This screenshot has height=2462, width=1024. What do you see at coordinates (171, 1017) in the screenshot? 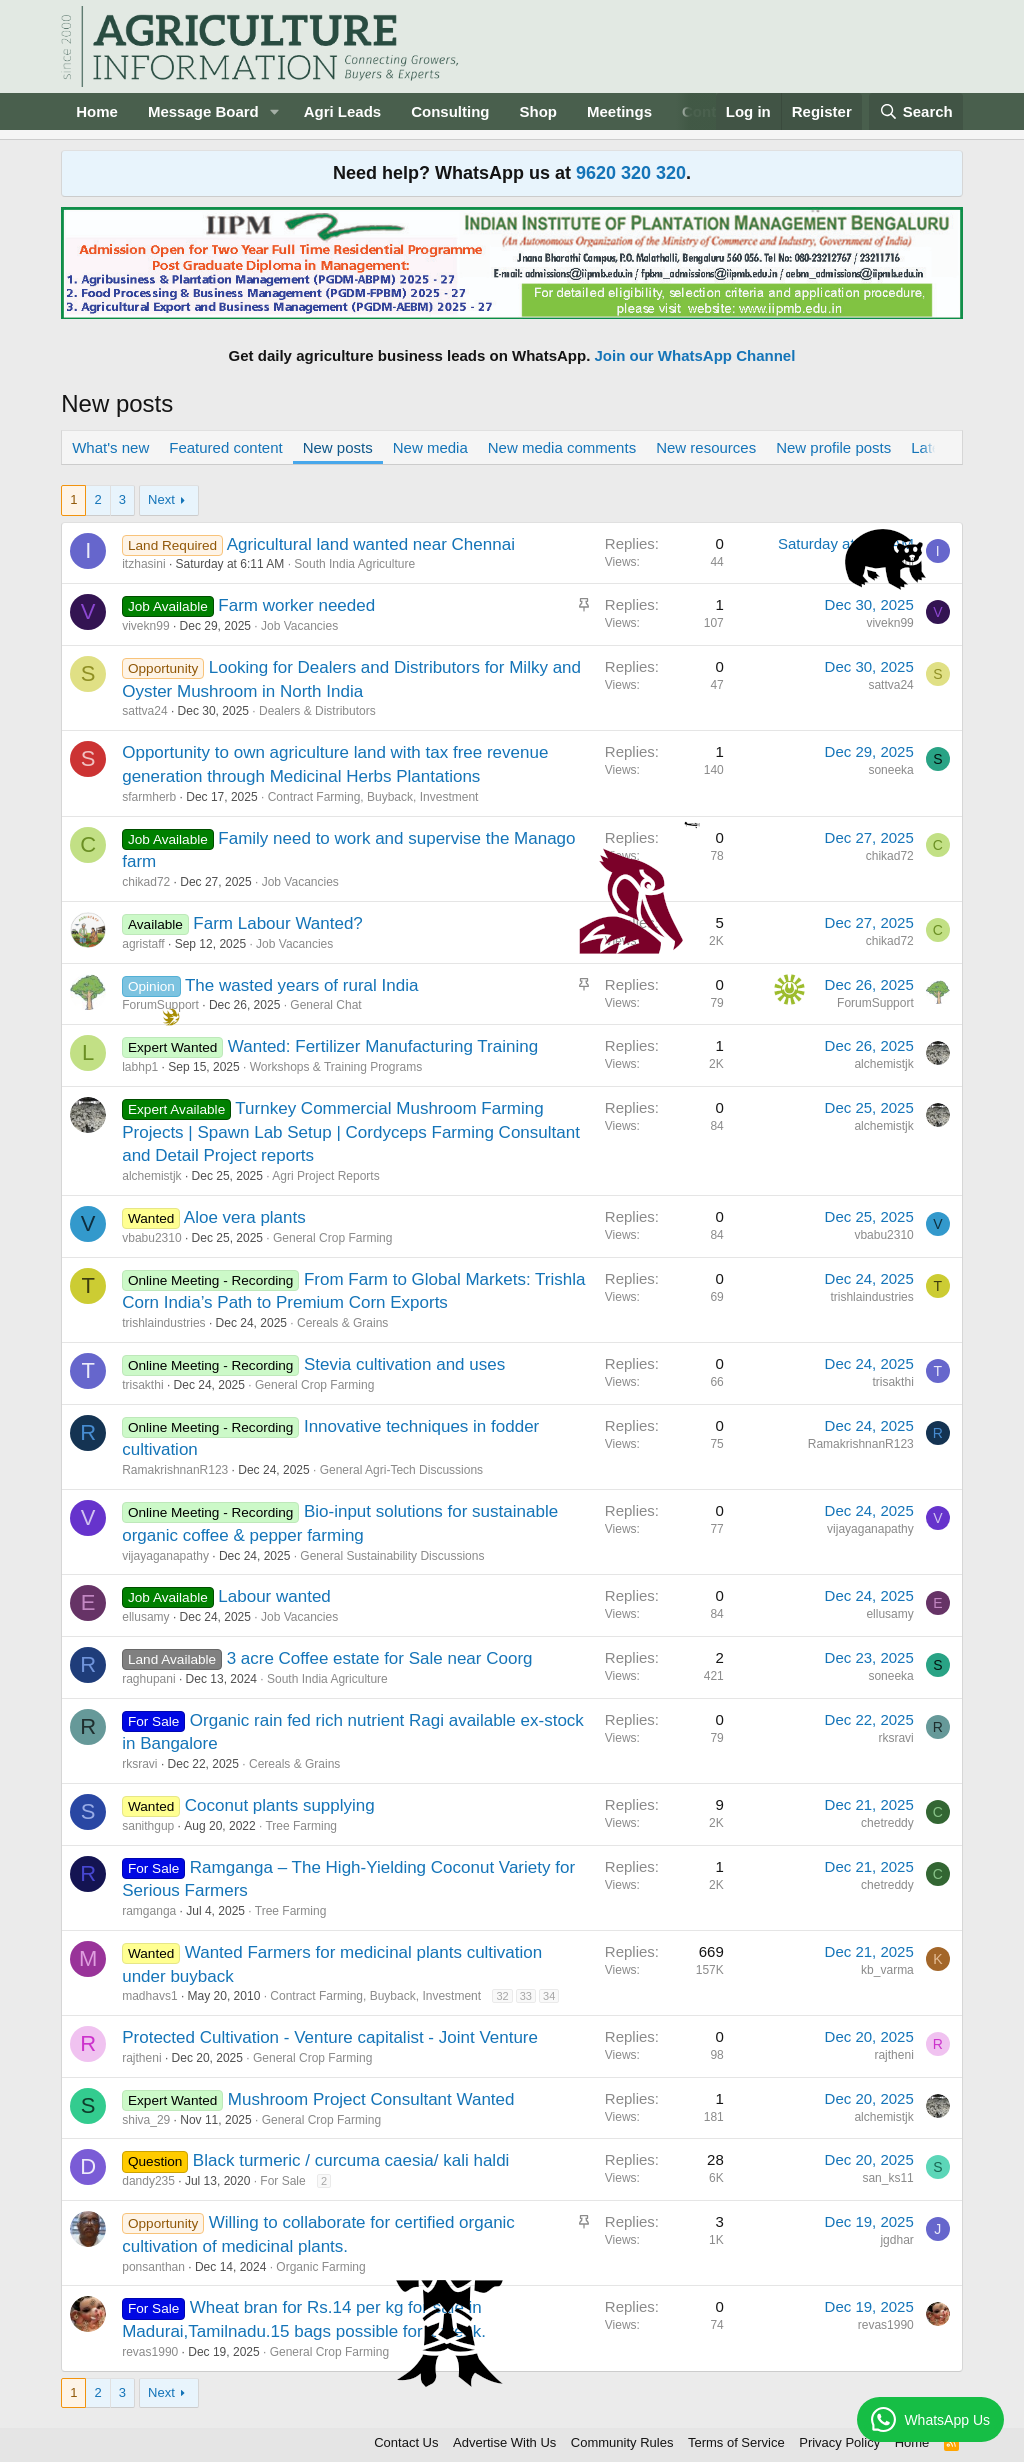
I see `activate speed boost or sprint ability` at bounding box center [171, 1017].